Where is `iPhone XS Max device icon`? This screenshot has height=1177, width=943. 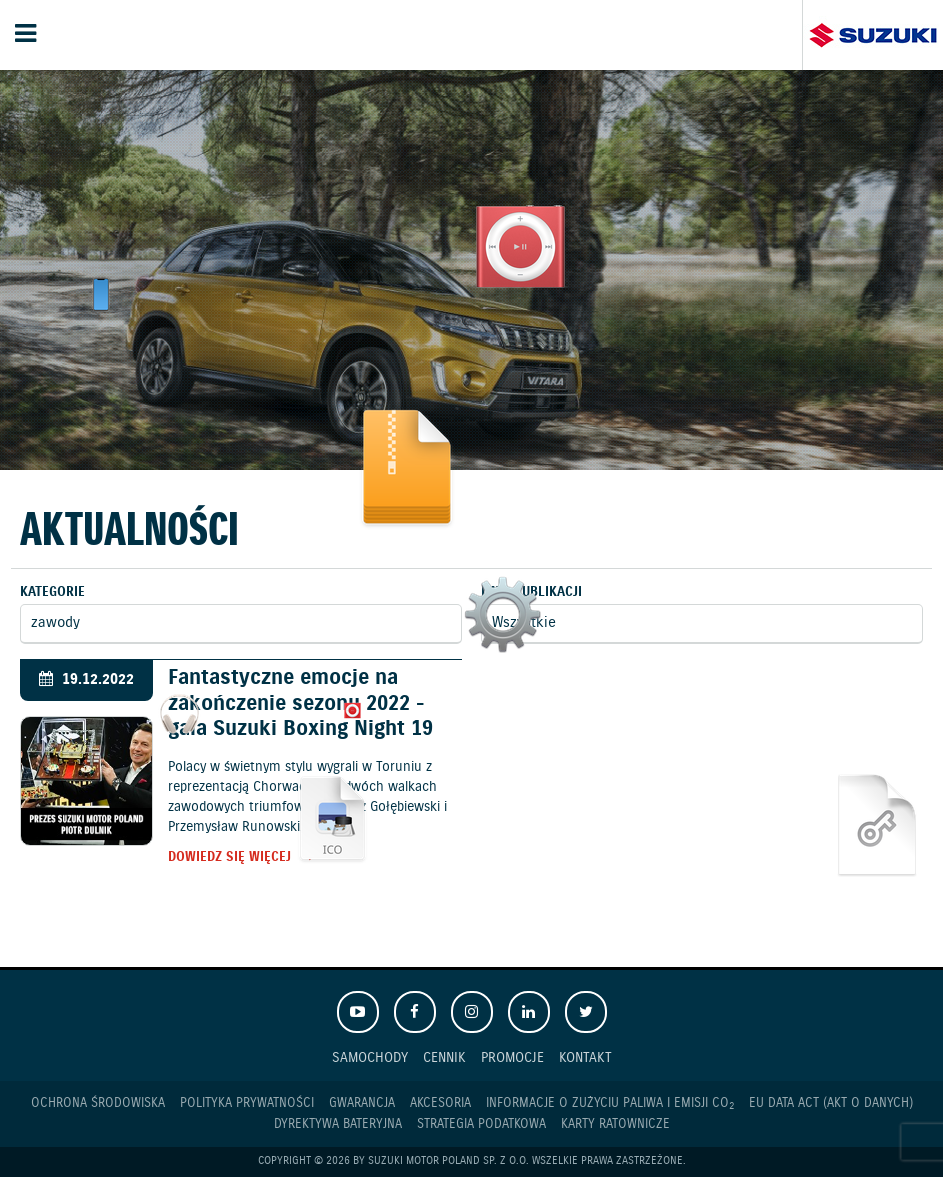 iPhone XS Max device icon is located at coordinates (101, 295).